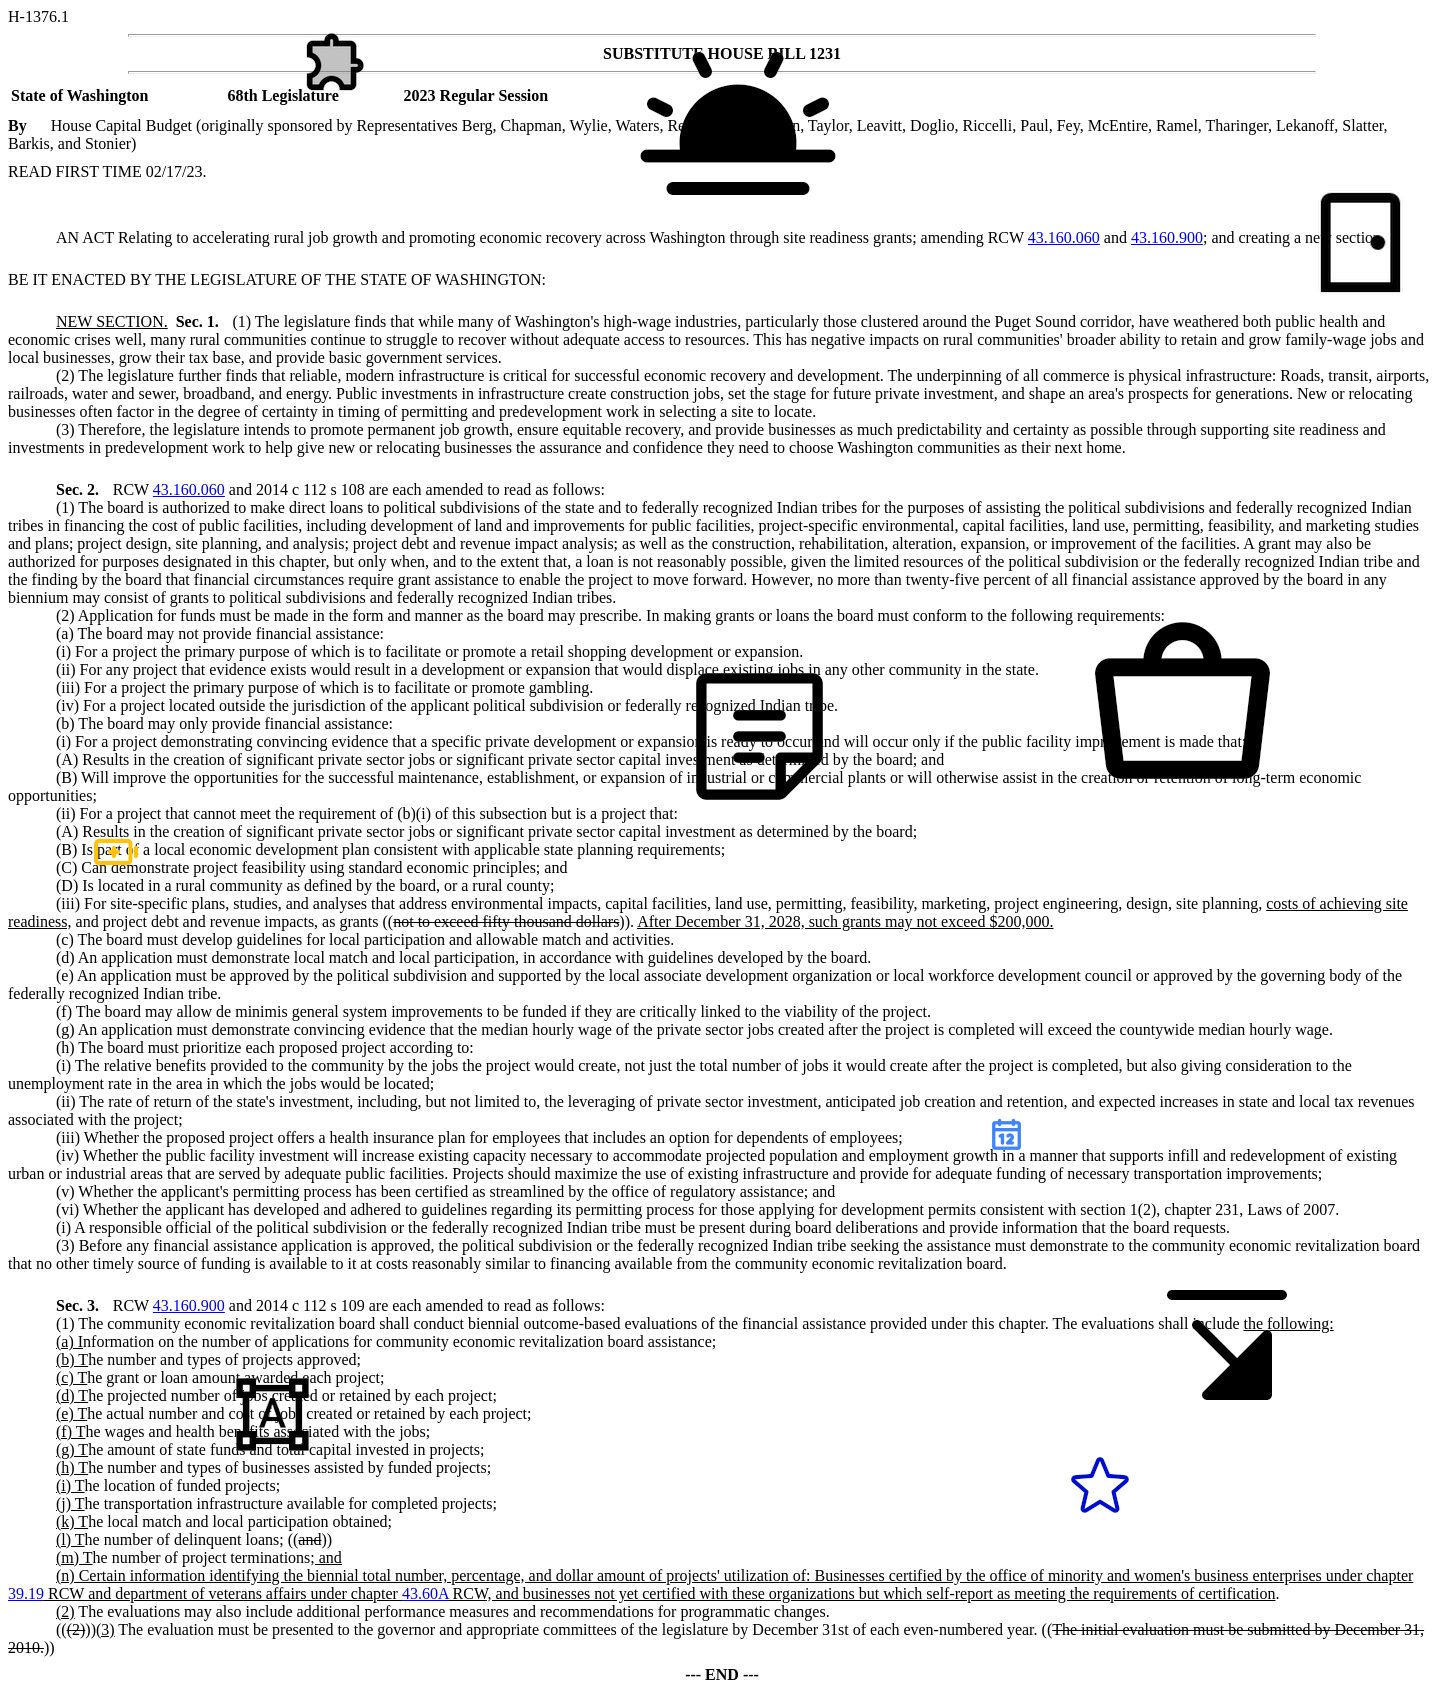 The width and height of the screenshot is (1444, 1692). What do you see at coordinates (1006, 1135) in the screenshot?
I see `view calendar or scheduled events` at bounding box center [1006, 1135].